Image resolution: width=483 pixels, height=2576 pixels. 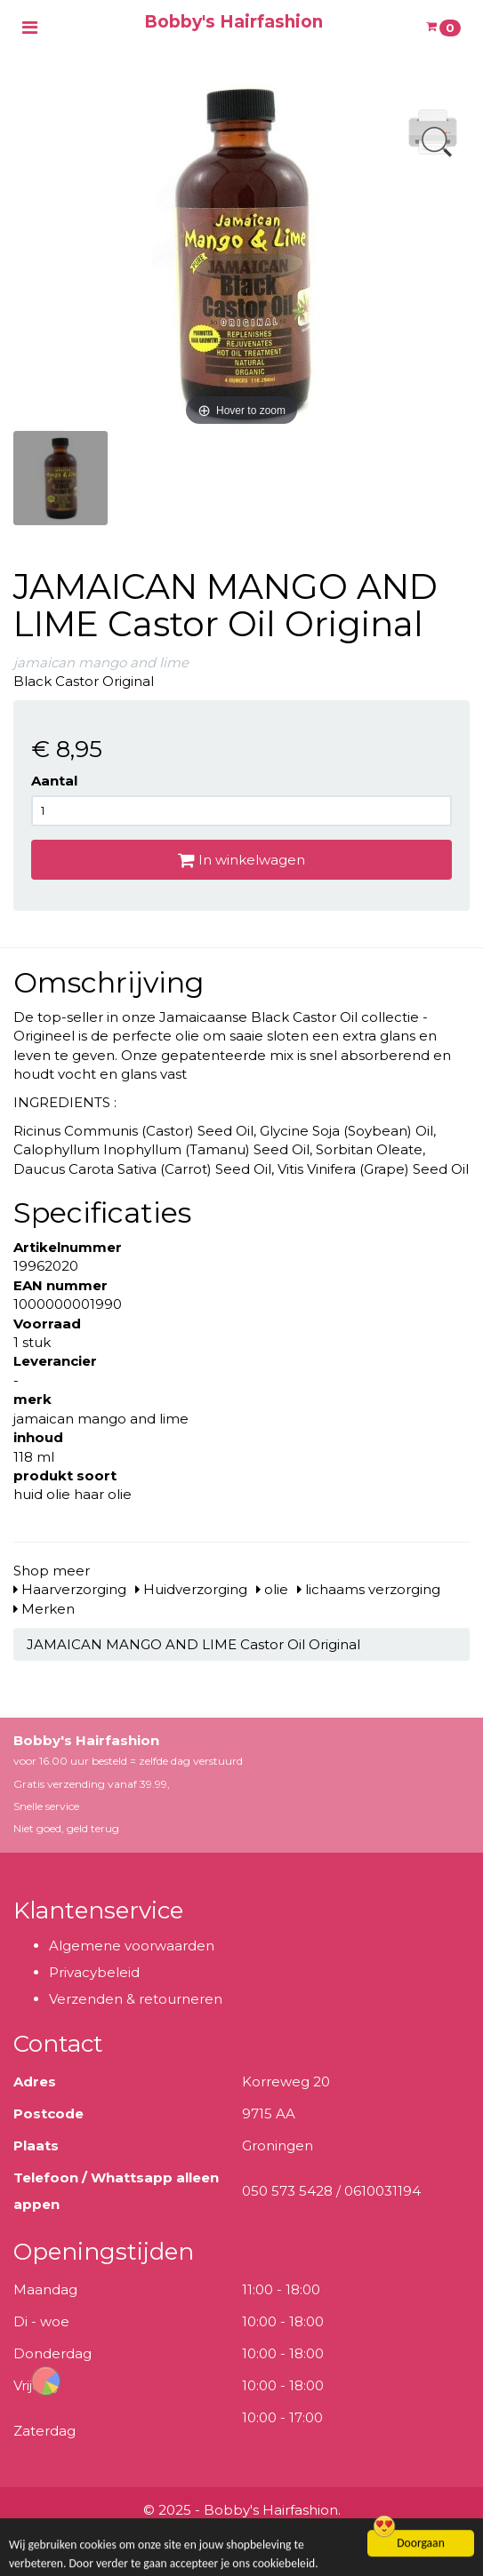 What do you see at coordinates (432, 132) in the screenshot?
I see `preview document before printing` at bounding box center [432, 132].